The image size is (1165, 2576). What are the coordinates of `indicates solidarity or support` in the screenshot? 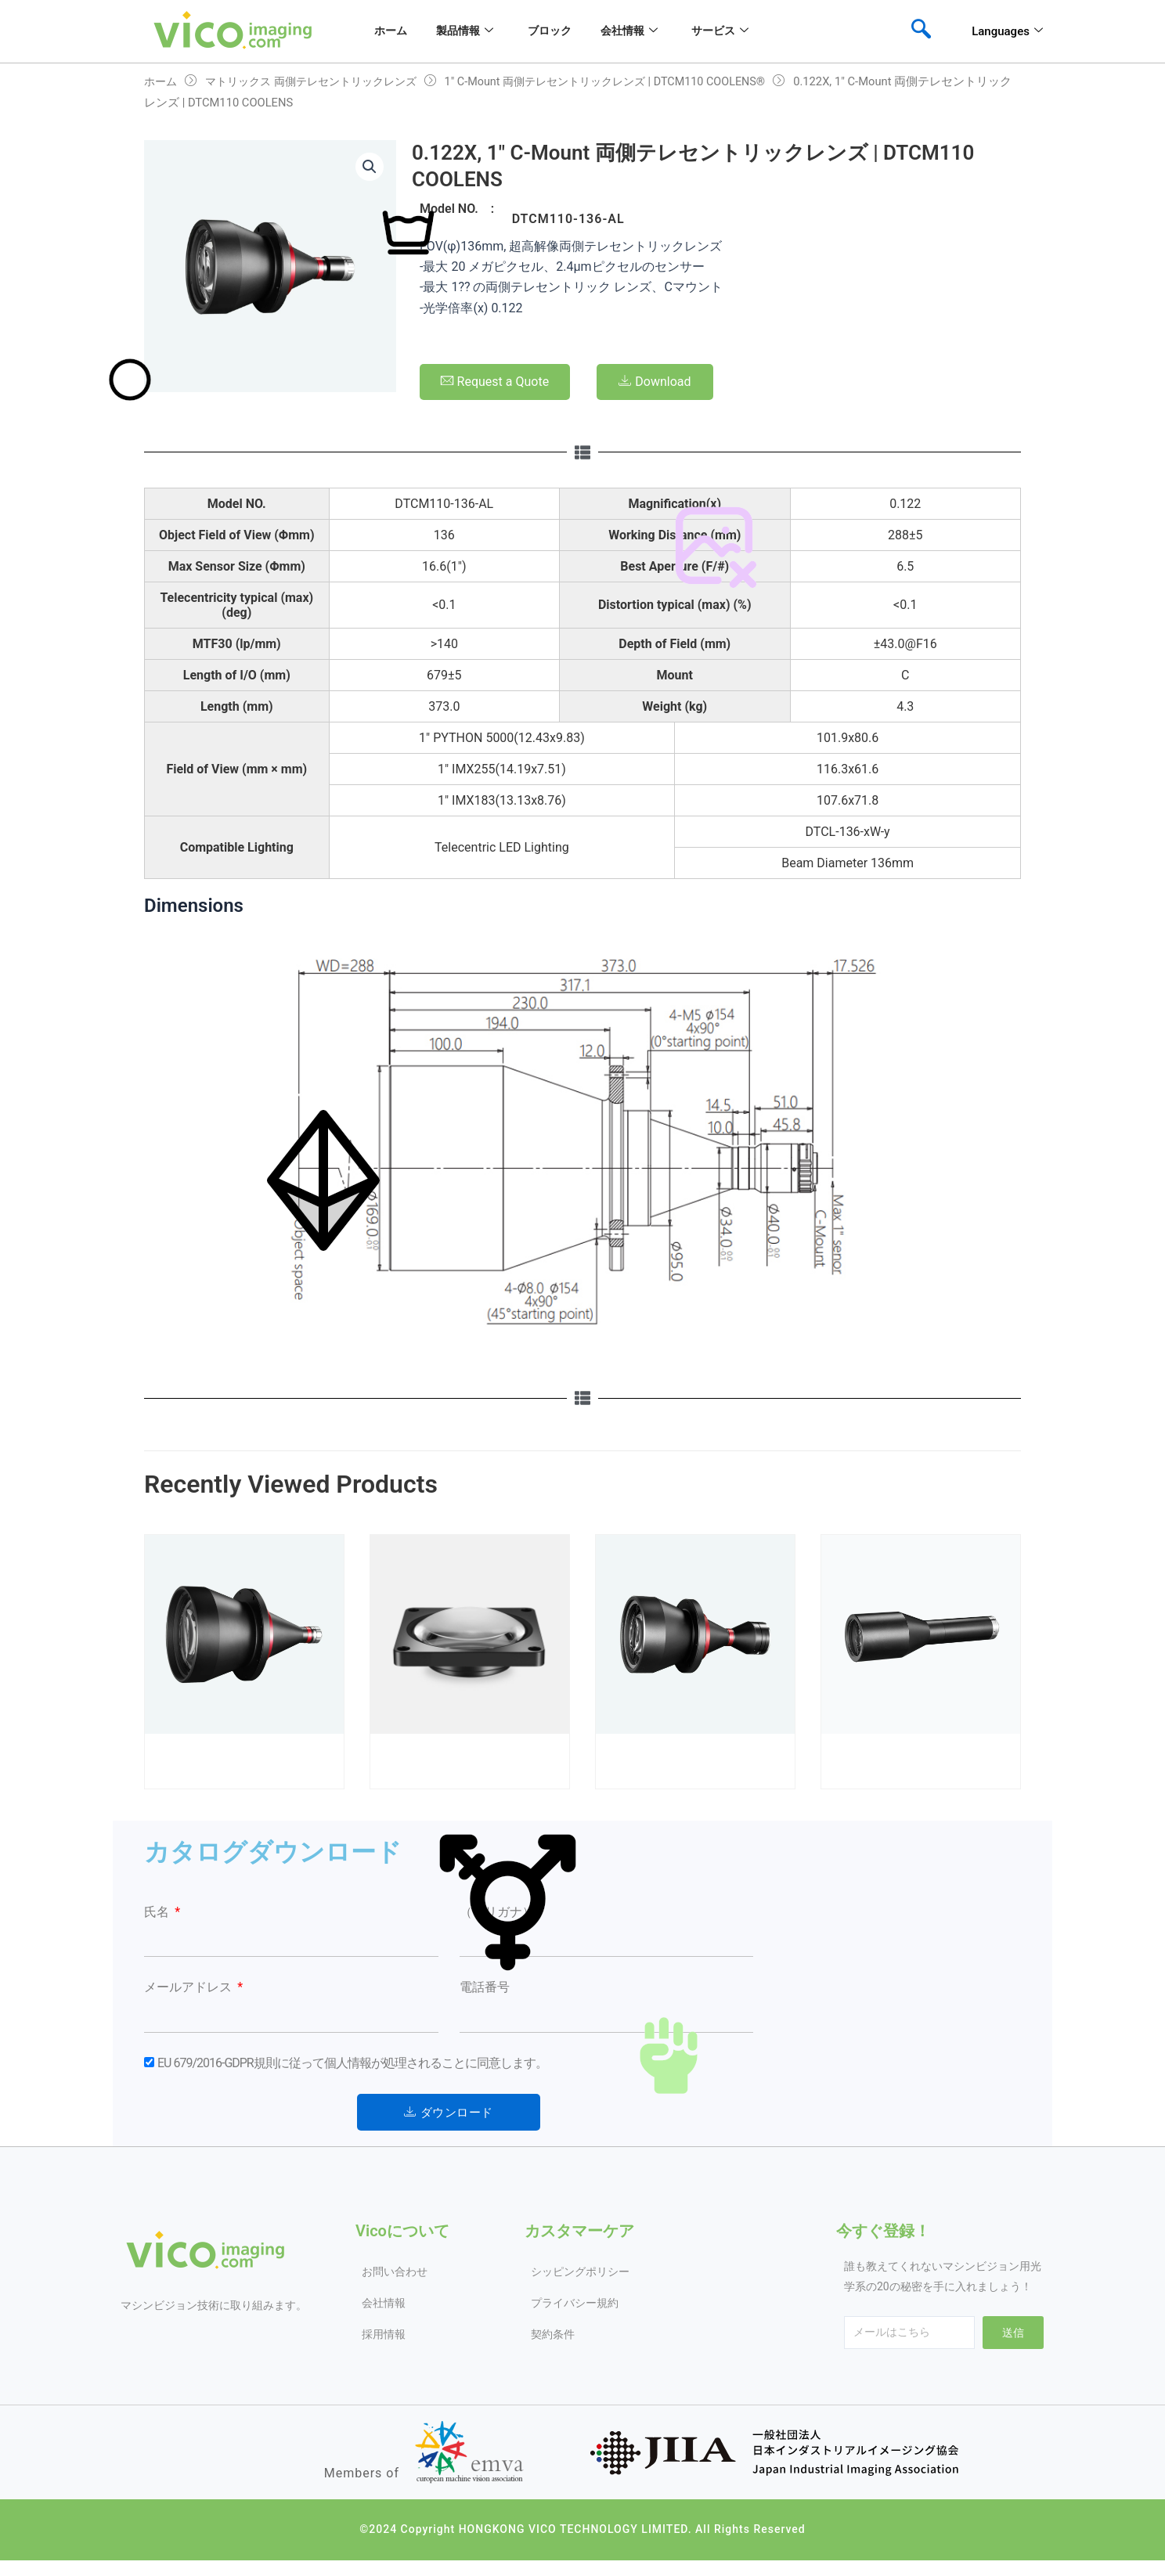 It's located at (669, 2055).